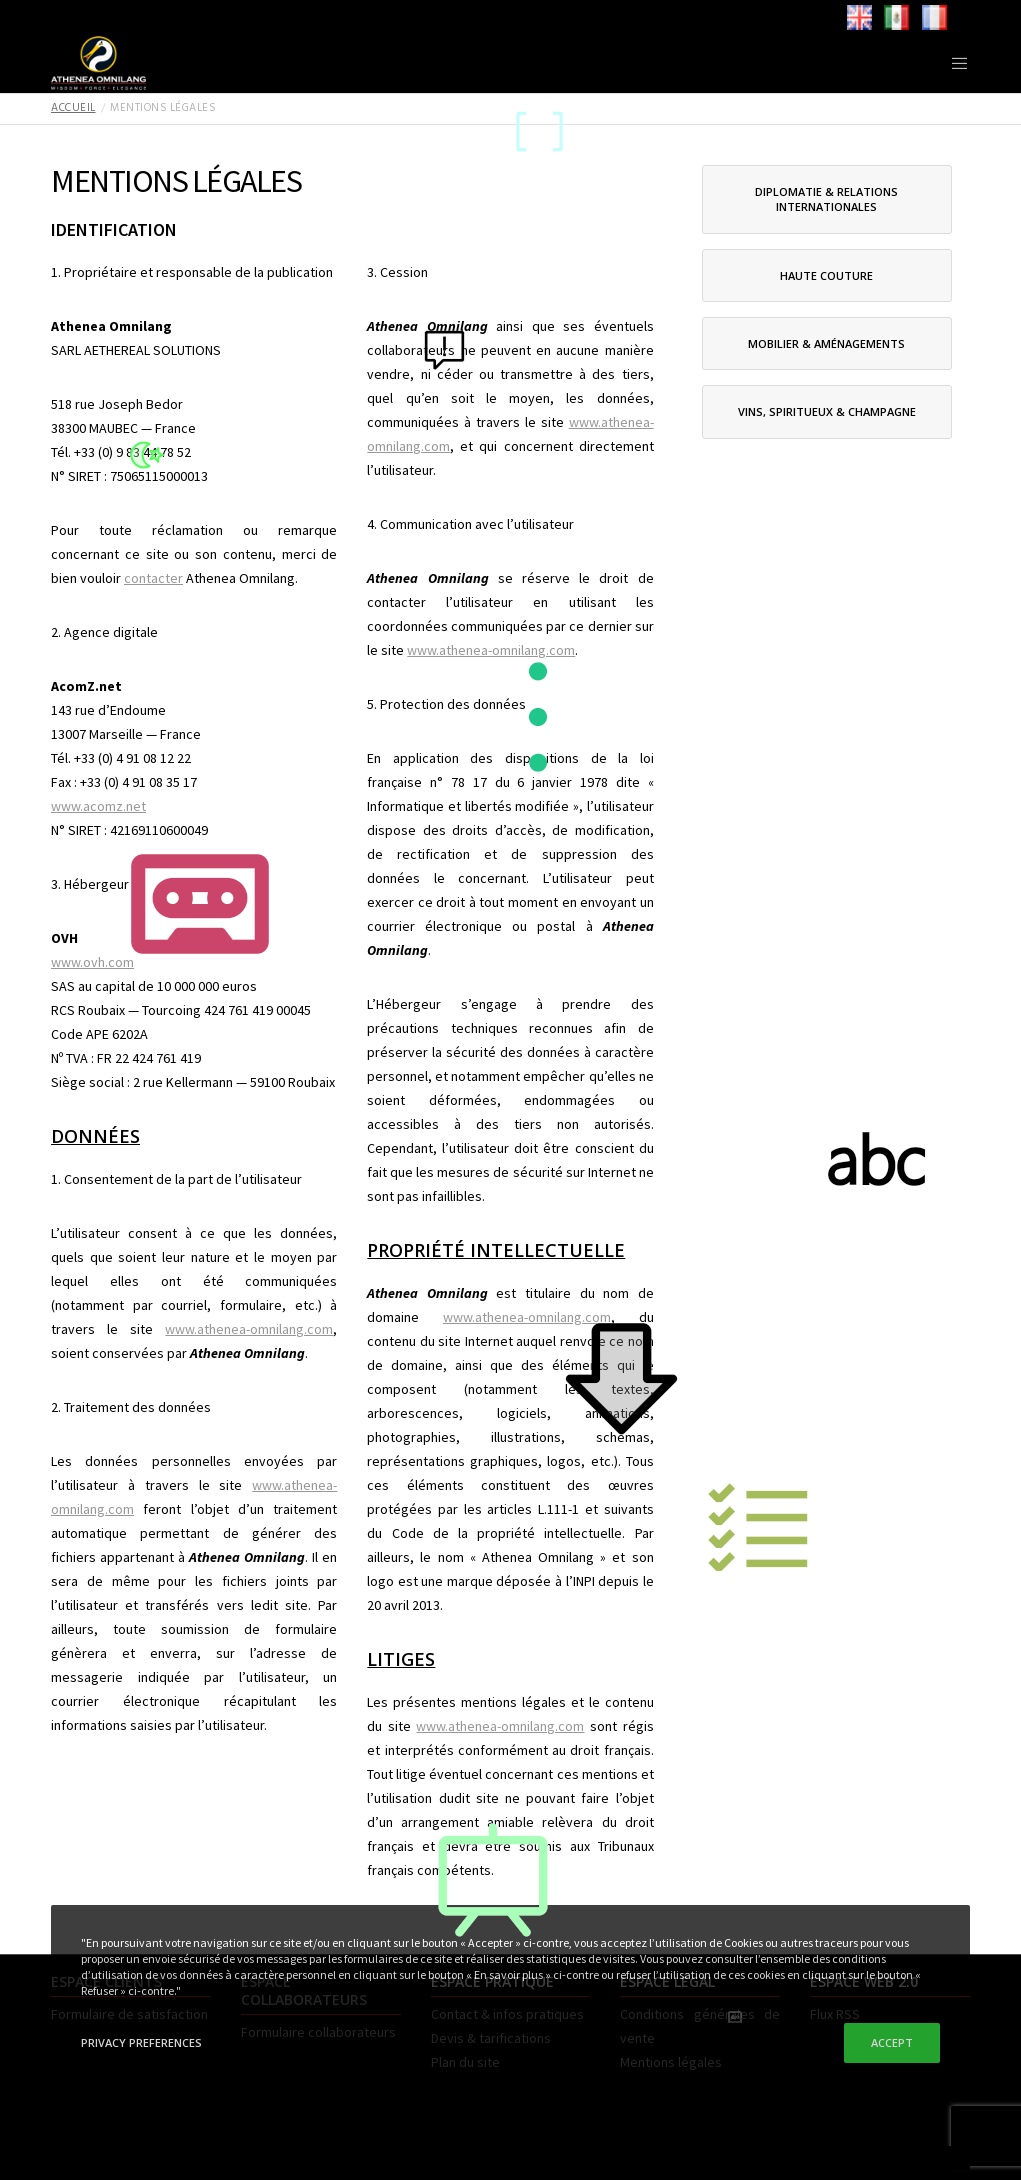 The width and height of the screenshot is (1021, 2180). Describe the element at coordinates (200, 904) in the screenshot. I see `access audio recordings or voice memos` at that location.